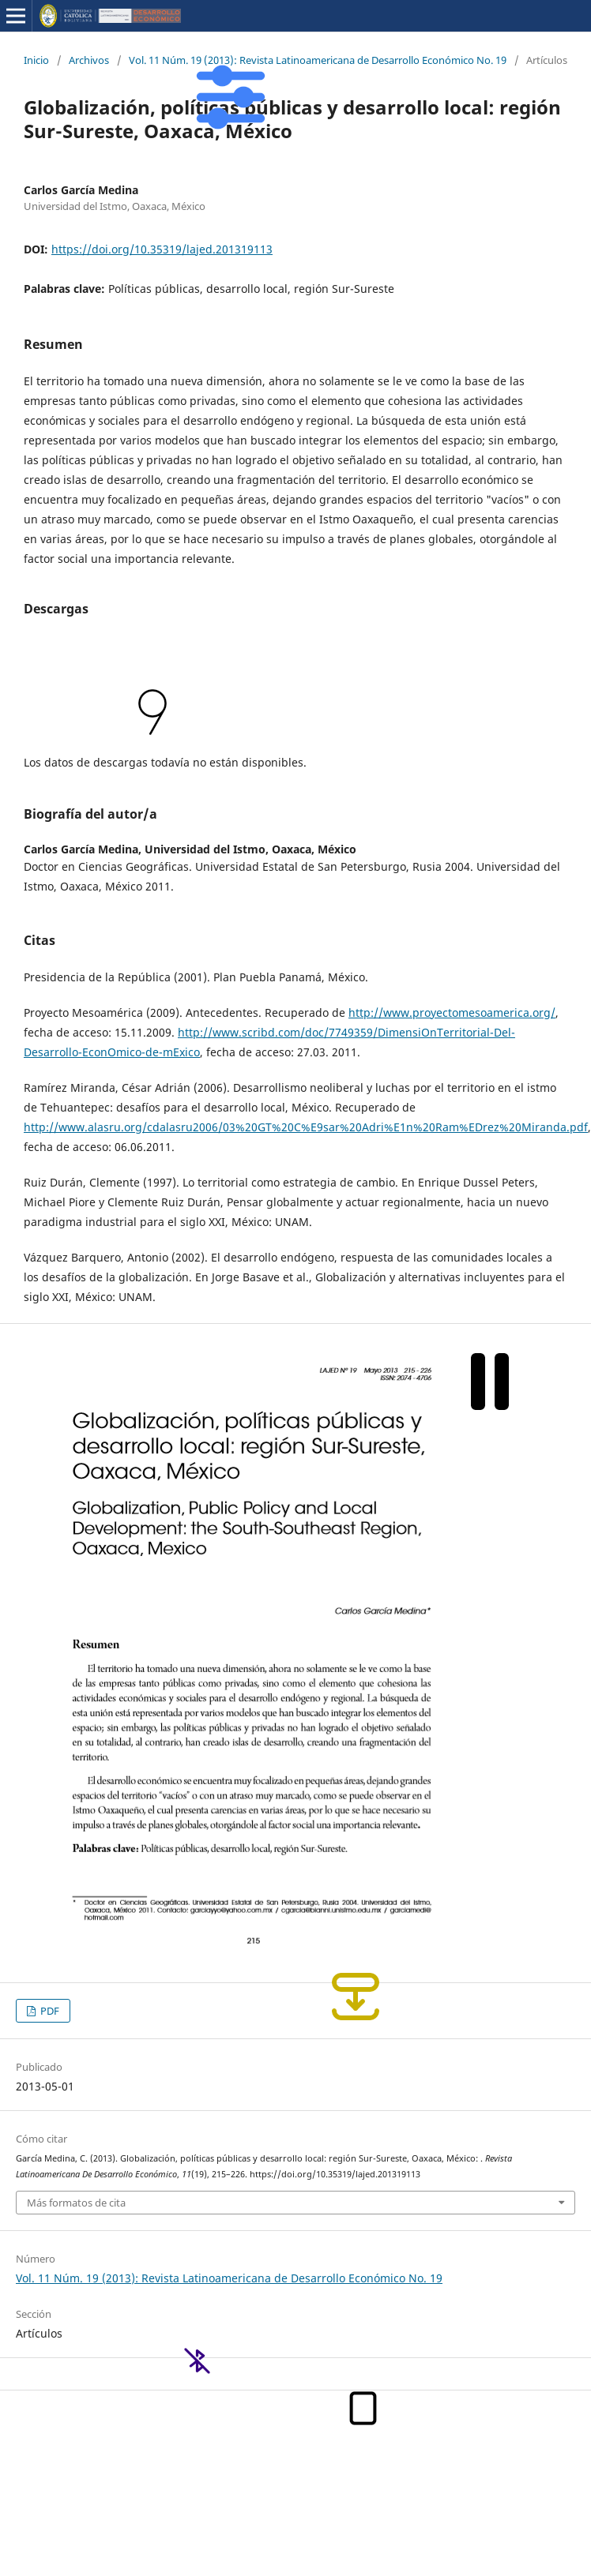 This screenshot has height=2576, width=591. What do you see at coordinates (363, 2408) in the screenshot?
I see `represents a vertical card or panel layout` at bounding box center [363, 2408].